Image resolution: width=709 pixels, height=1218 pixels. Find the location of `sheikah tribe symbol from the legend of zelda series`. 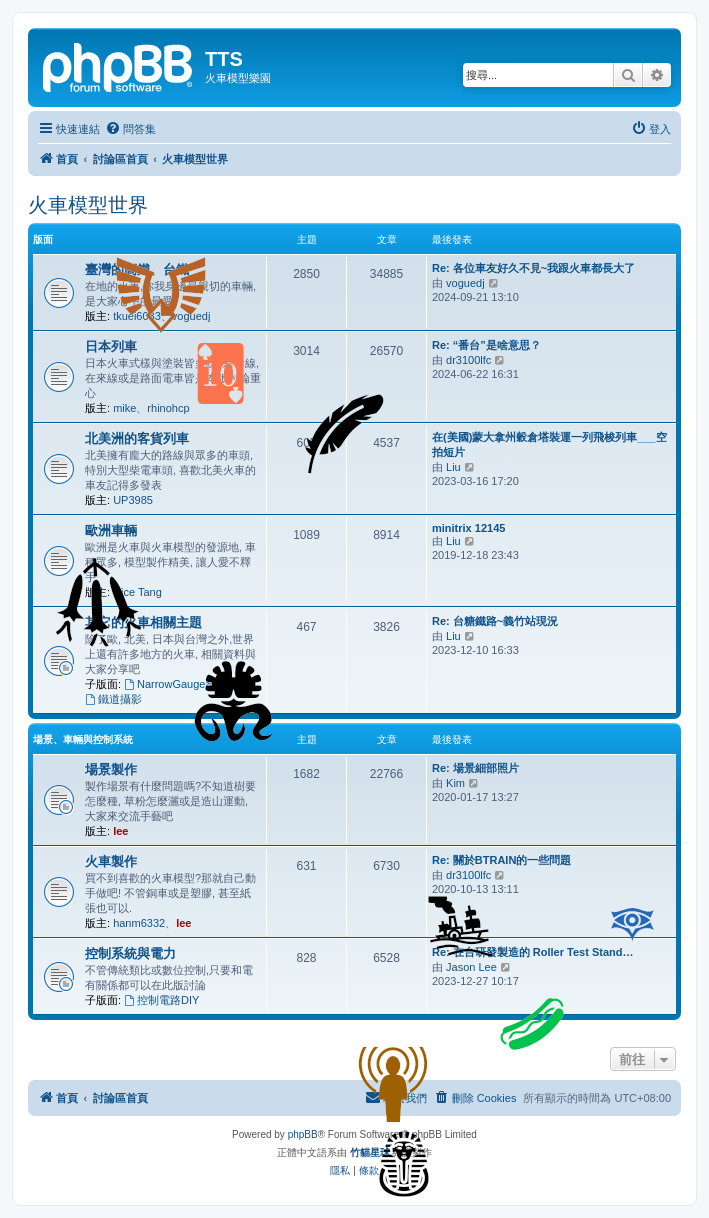

sheikah tribe symbol from the legend of zelda series is located at coordinates (632, 922).